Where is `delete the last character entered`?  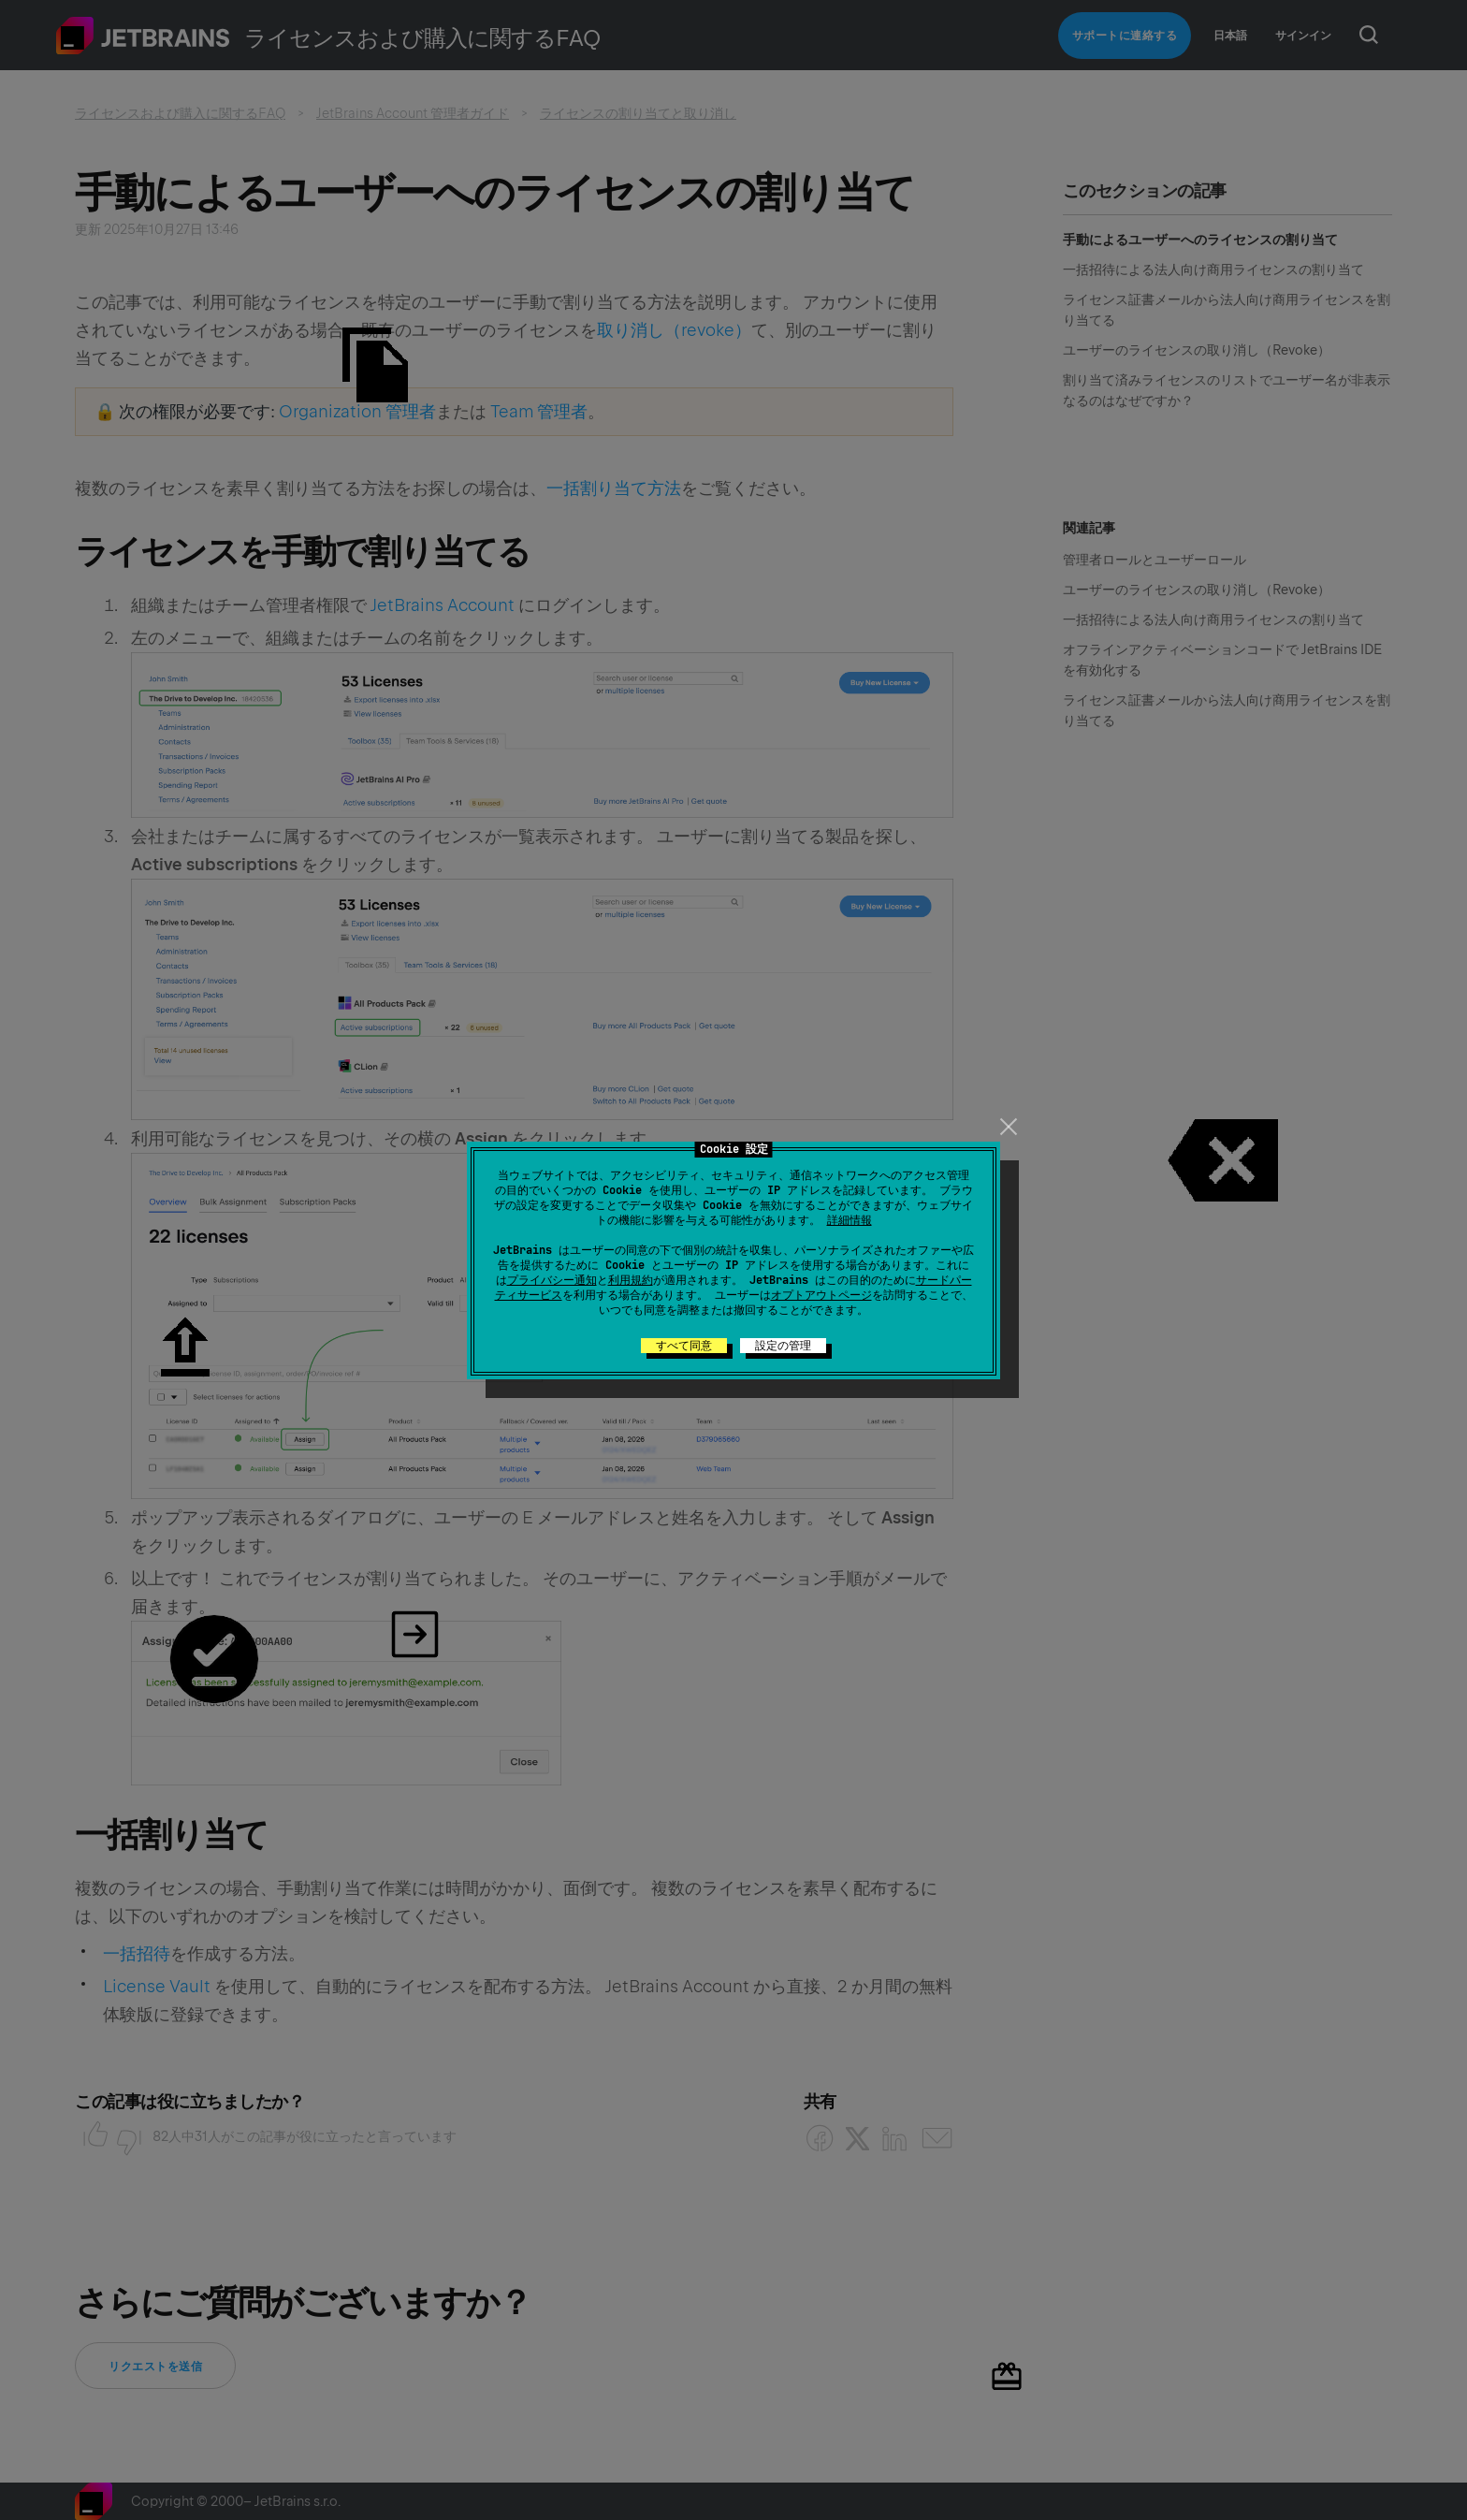
delete the last character entered is located at coordinates (1223, 1160).